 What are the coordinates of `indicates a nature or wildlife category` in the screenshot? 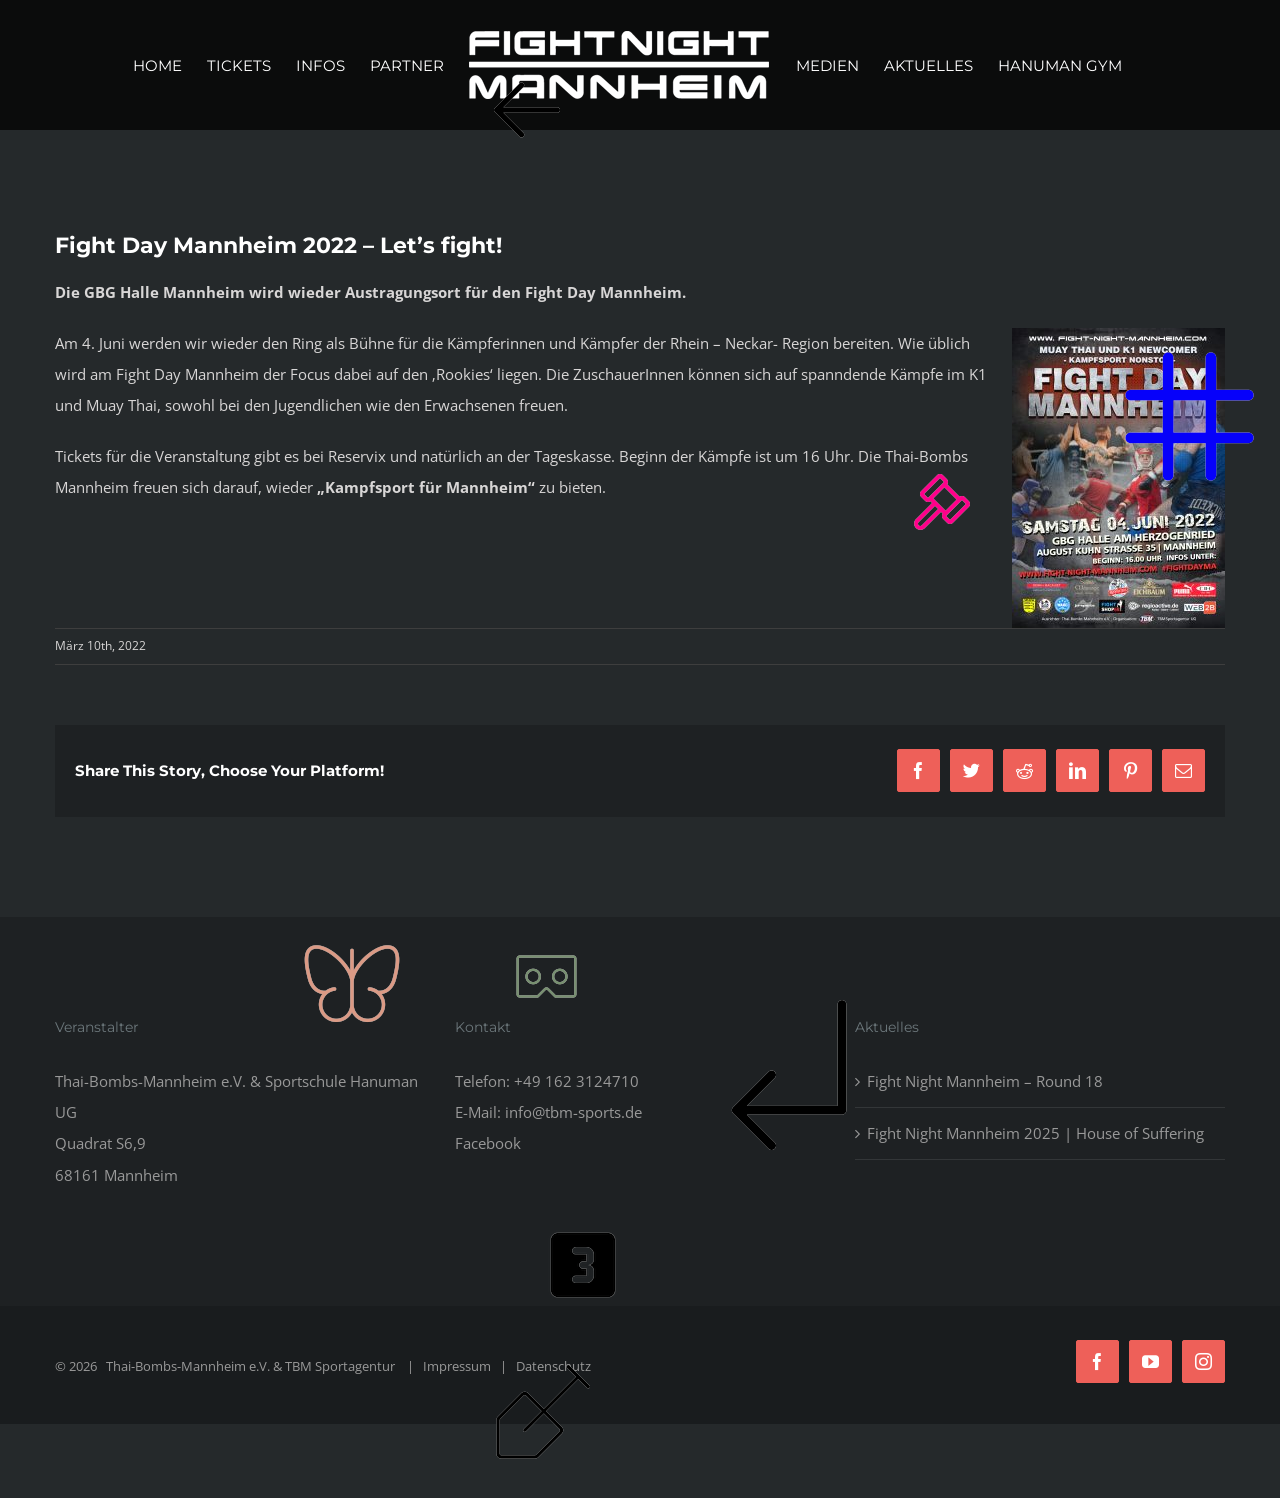 It's located at (352, 982).